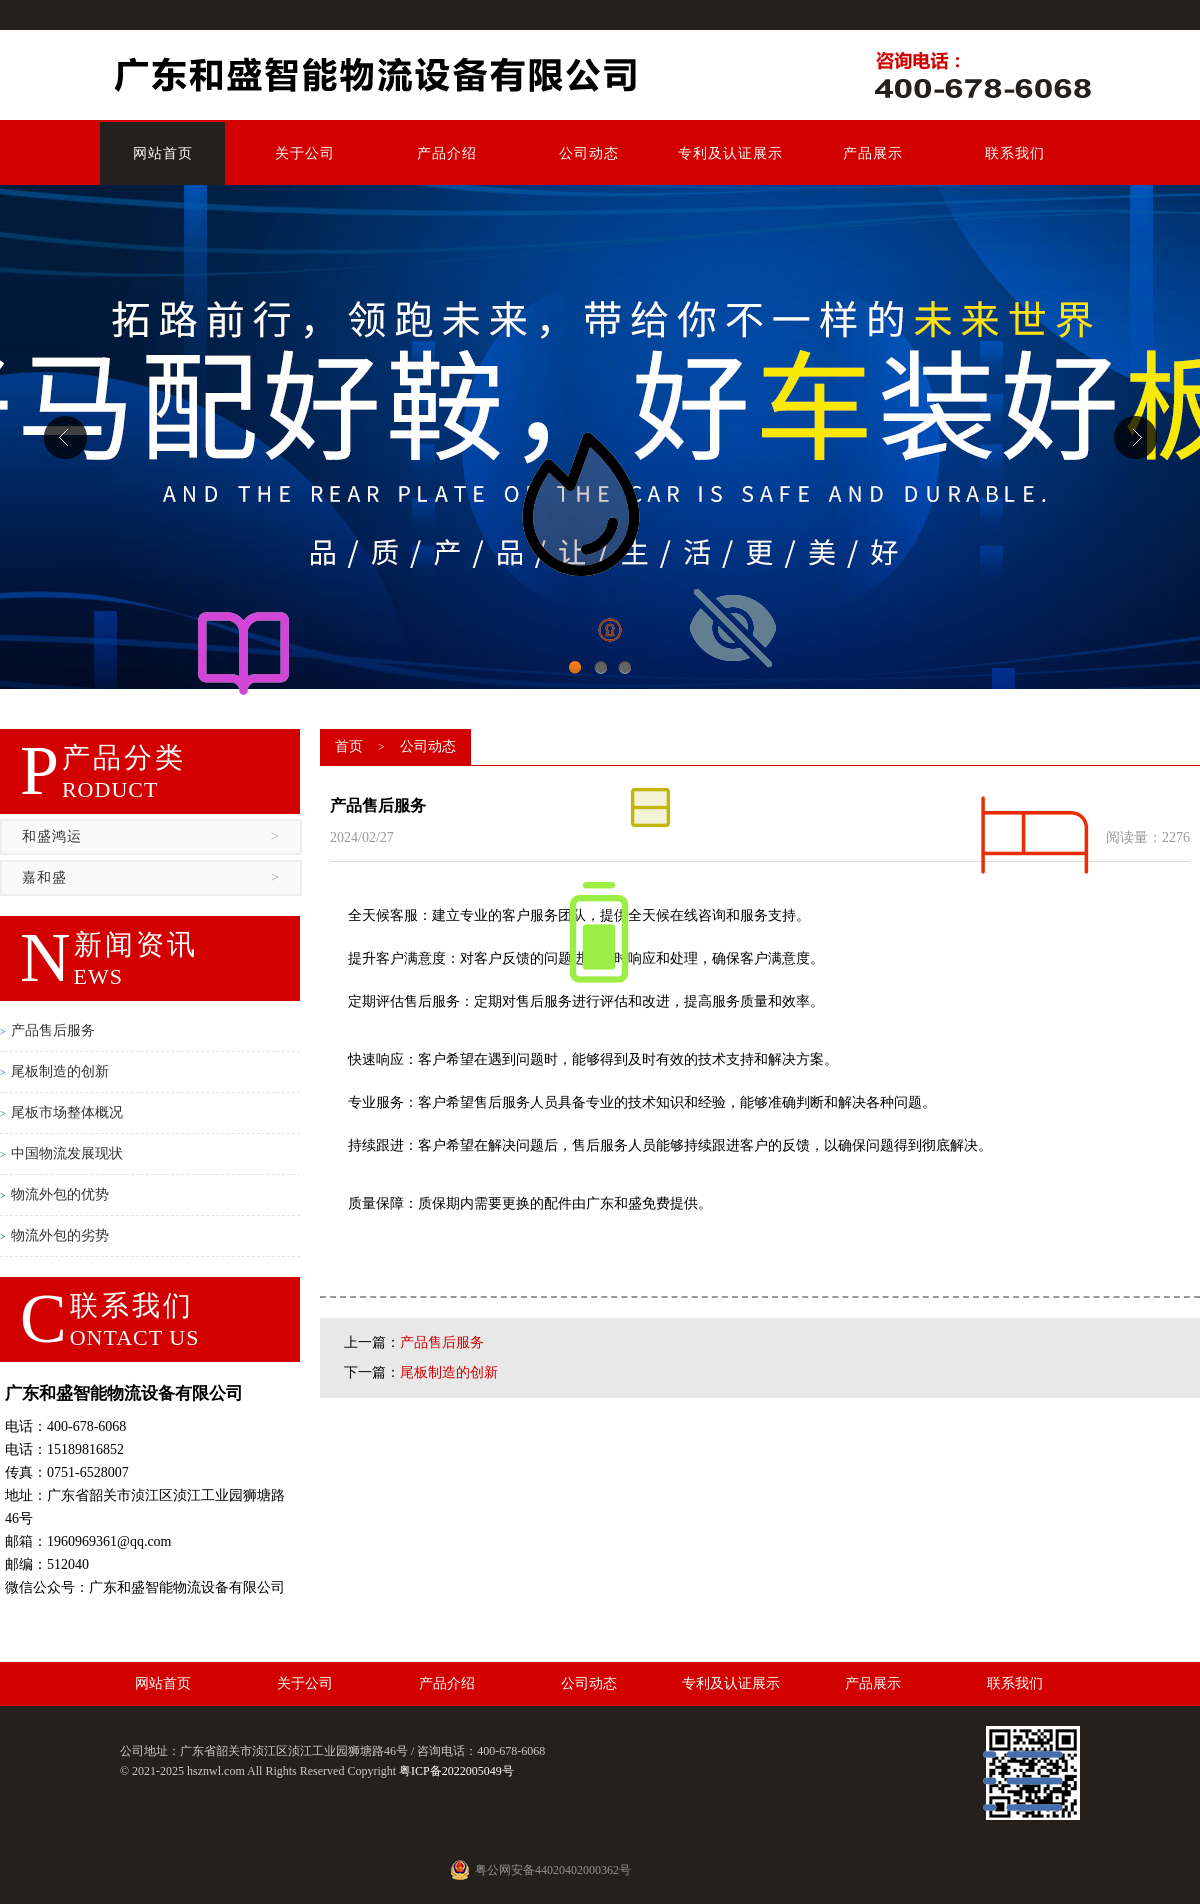  Describe the element at coordinates (1031, 835) in the screenshot. I see `view accommodation or lodging options` at that location.